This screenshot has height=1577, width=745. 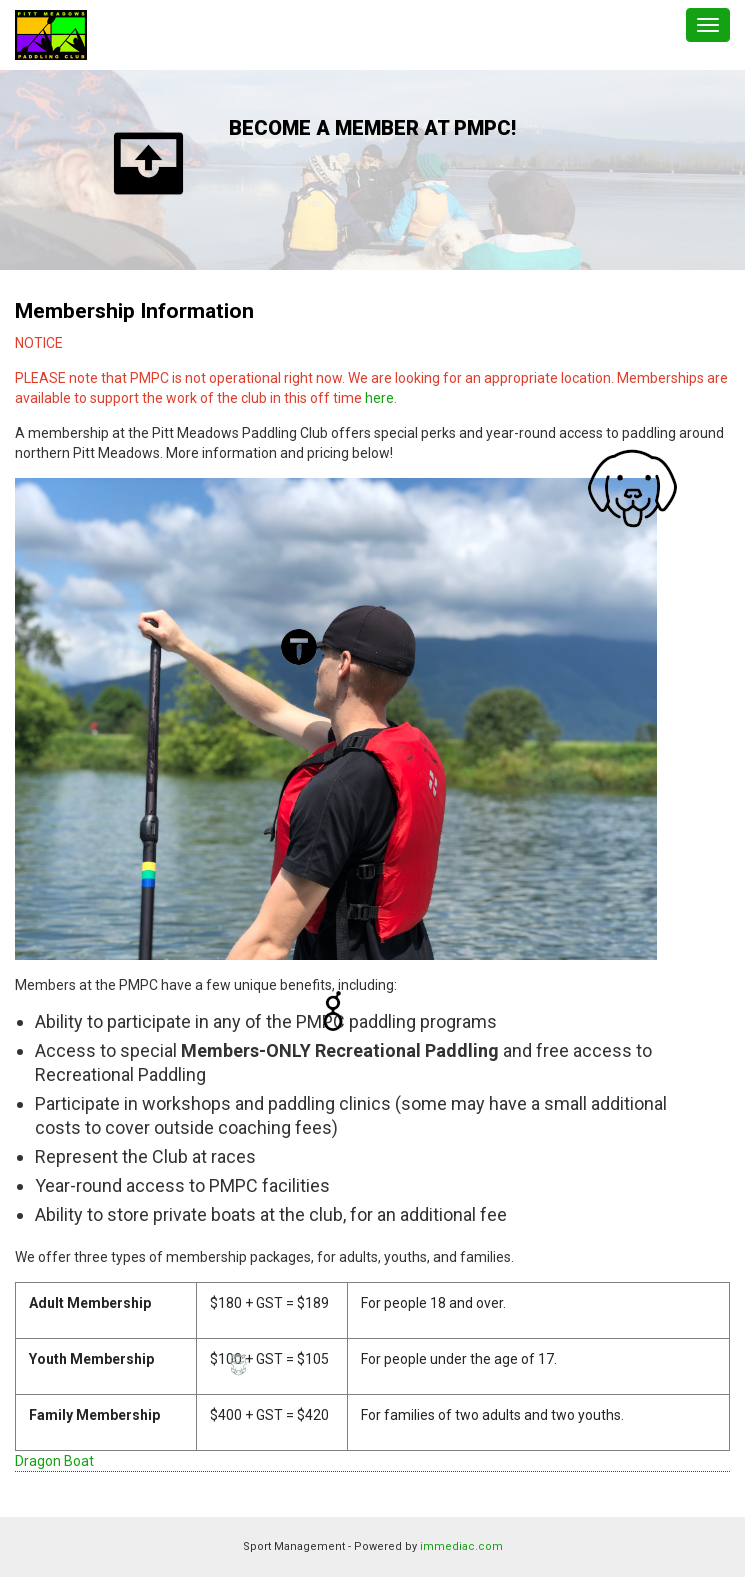 What do you see at coordinates (299, 647) in the screenshot?
I see `open the Thumbtack app` at bounding box center [299, 647].